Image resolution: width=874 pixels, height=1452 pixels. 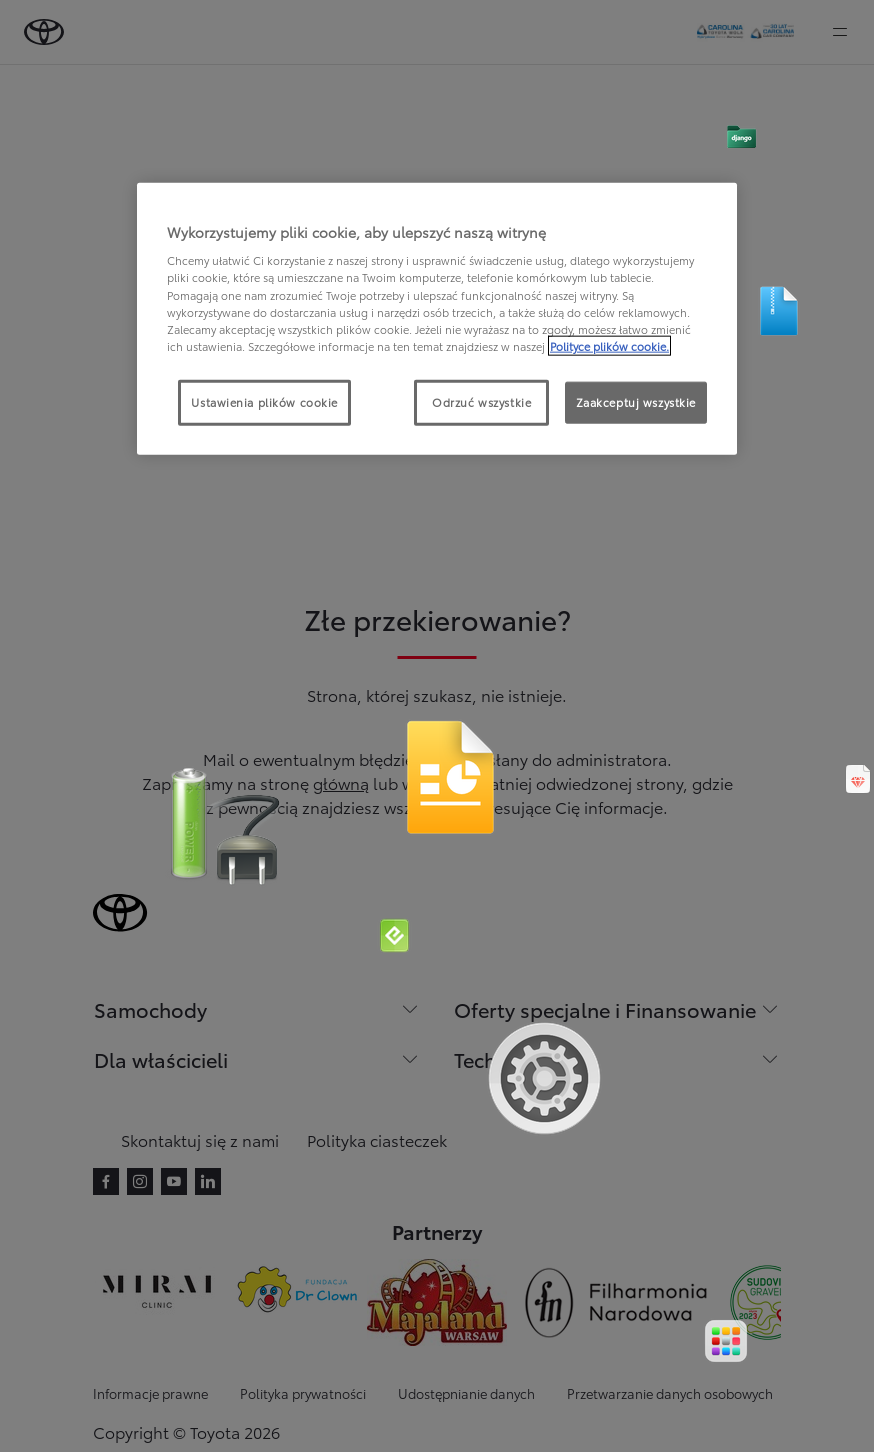 I want to click on open django project folder, so click(x=741, y=137).